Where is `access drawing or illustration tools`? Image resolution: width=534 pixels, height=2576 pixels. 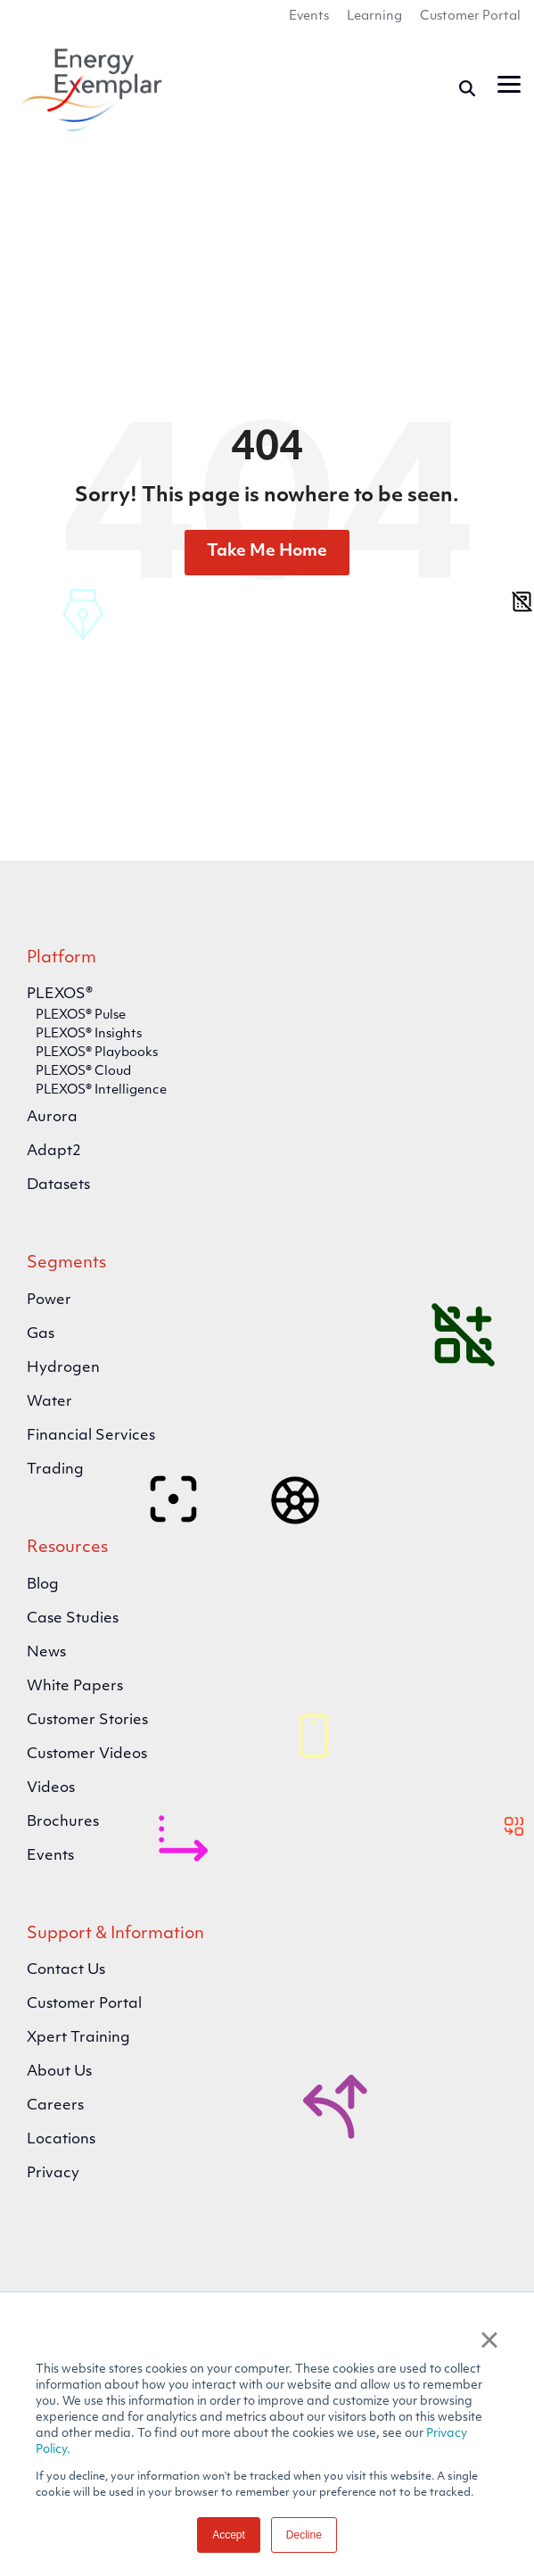
access drawing or illustration tools is located at coordinates (83, 613).